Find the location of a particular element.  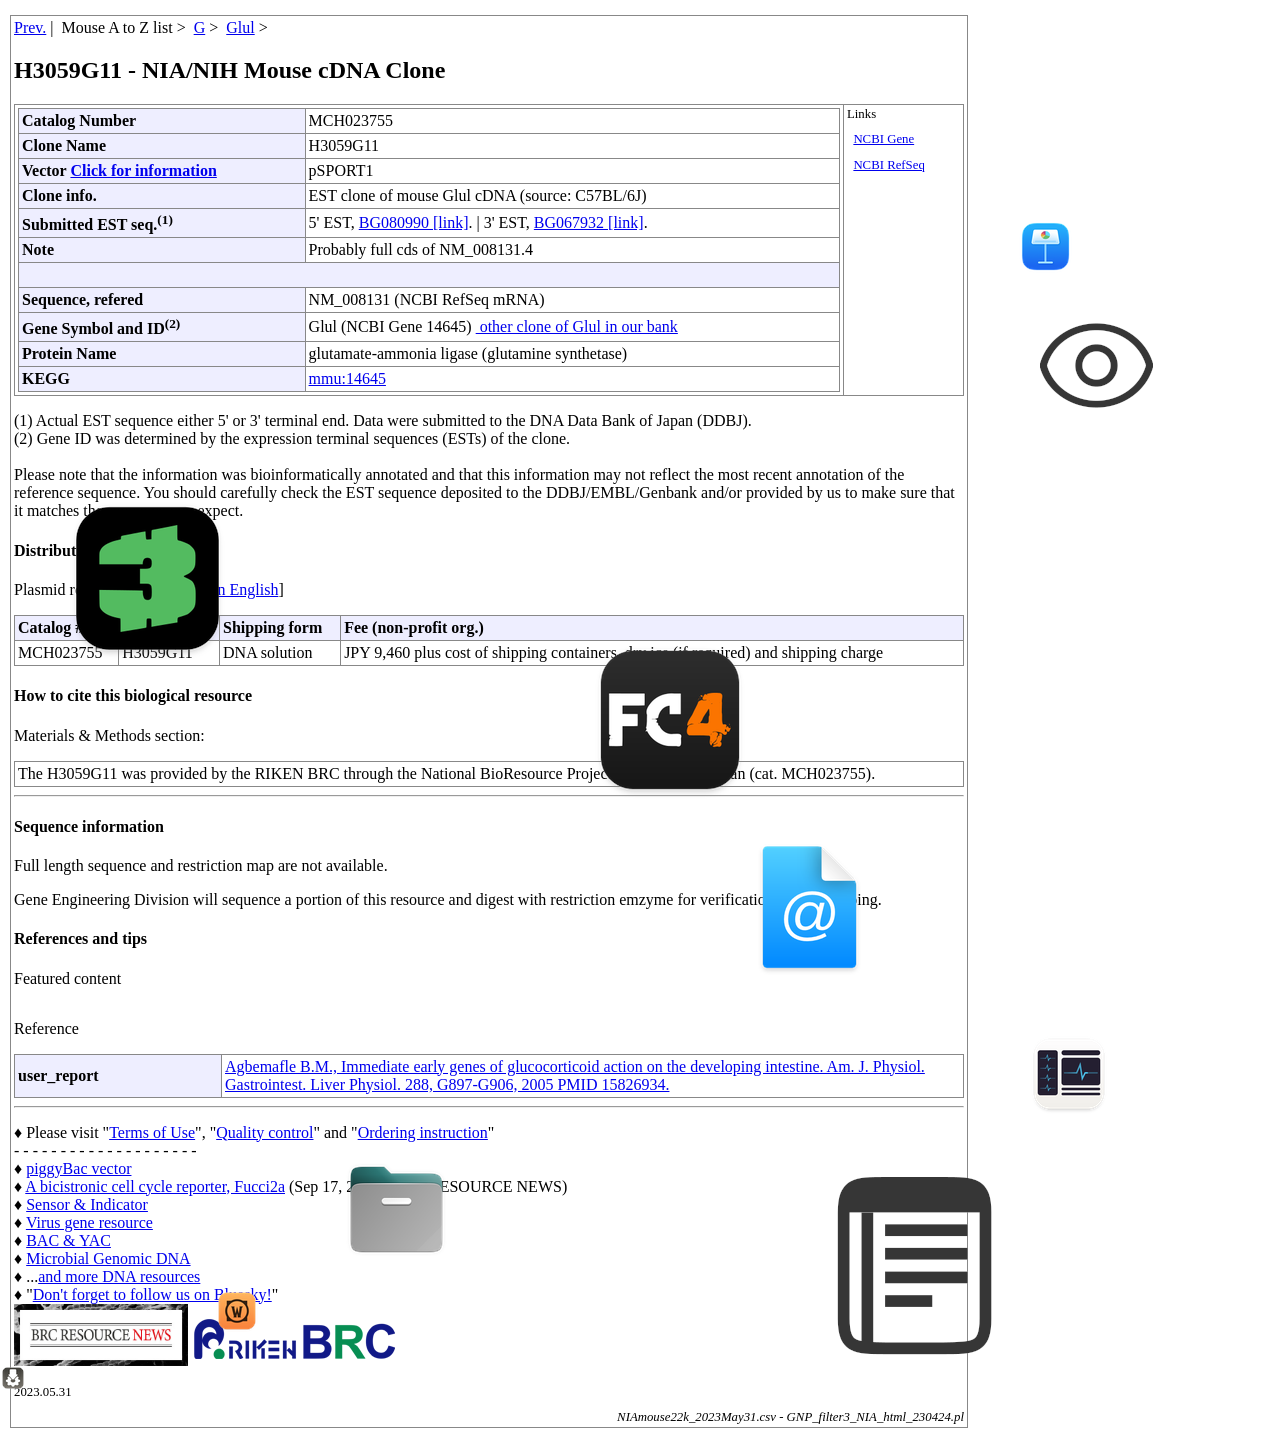

address book or contacts file is located at coordinates (809, 909).